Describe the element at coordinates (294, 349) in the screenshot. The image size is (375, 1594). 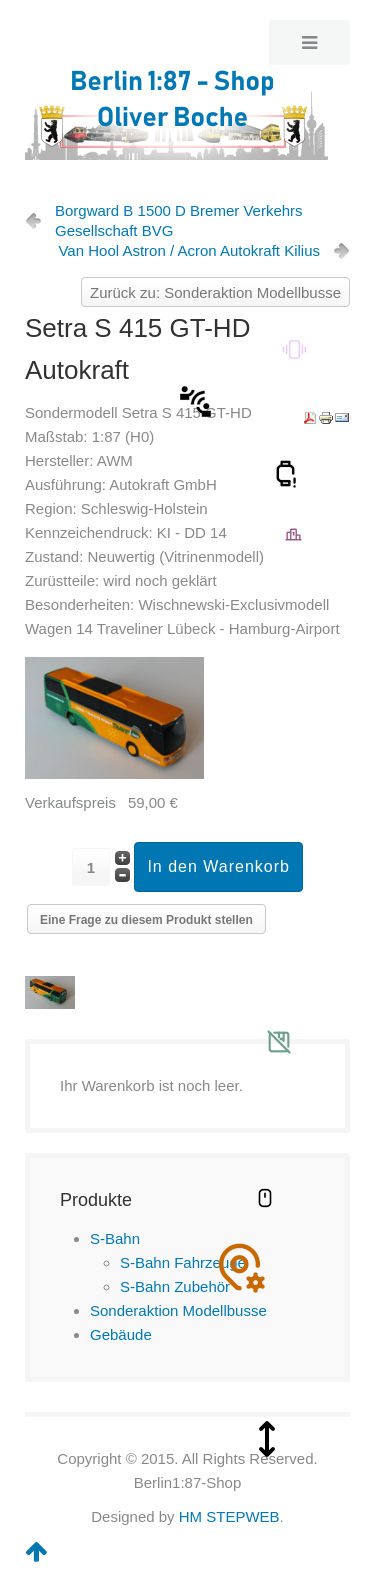
I see `enable vibrate mode on your device` at that location.